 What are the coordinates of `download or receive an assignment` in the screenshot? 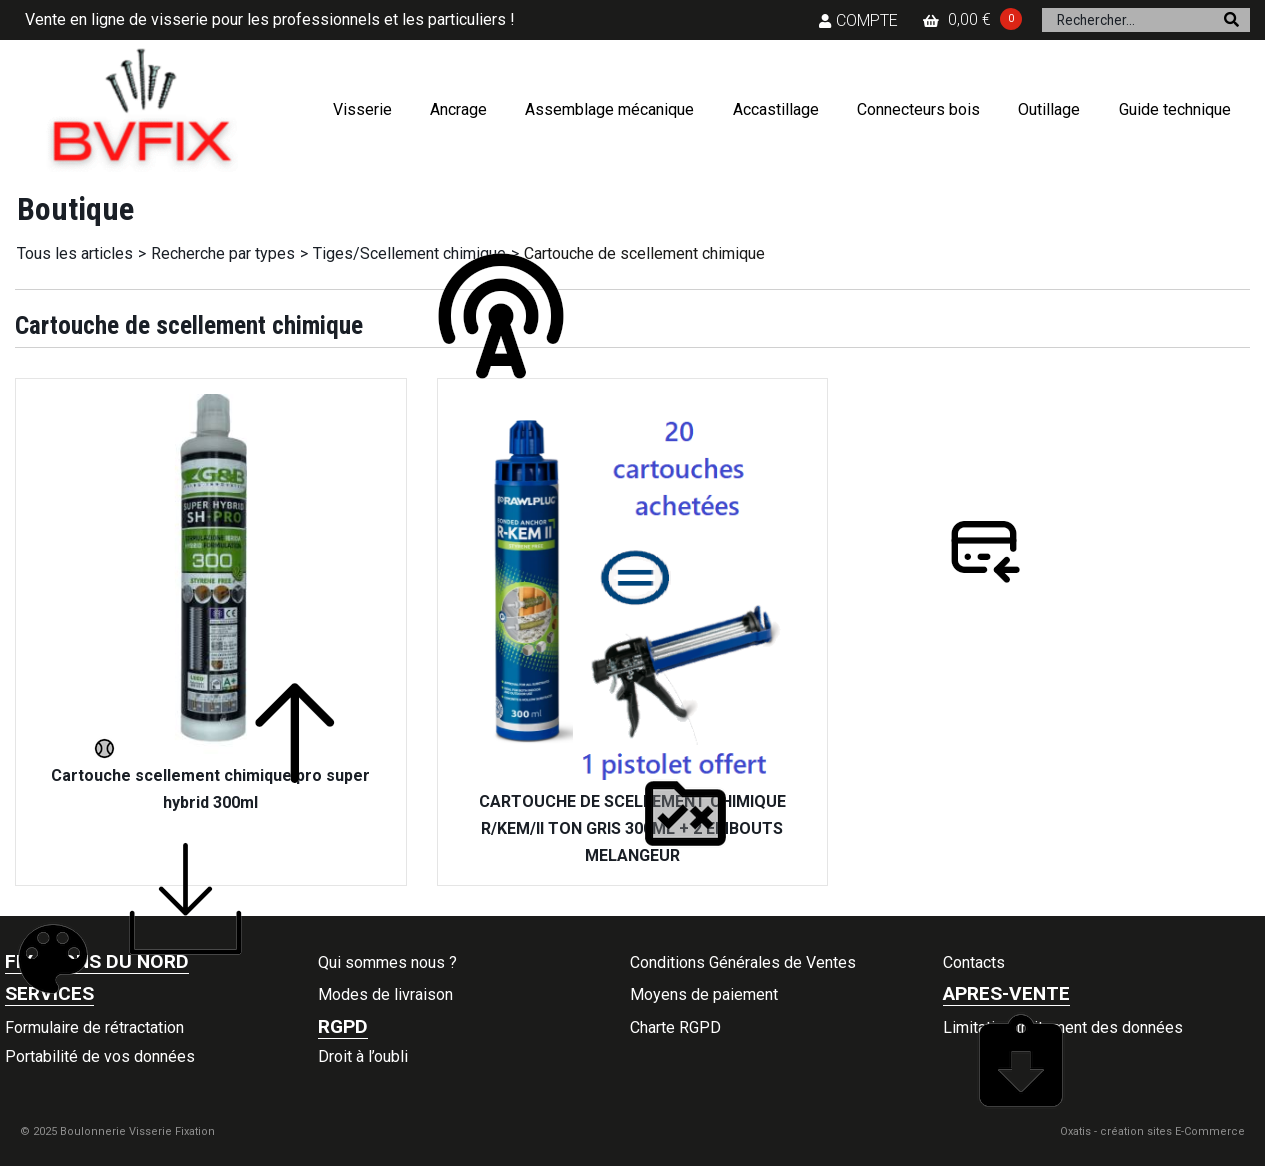 It's located at (1021, 1065).